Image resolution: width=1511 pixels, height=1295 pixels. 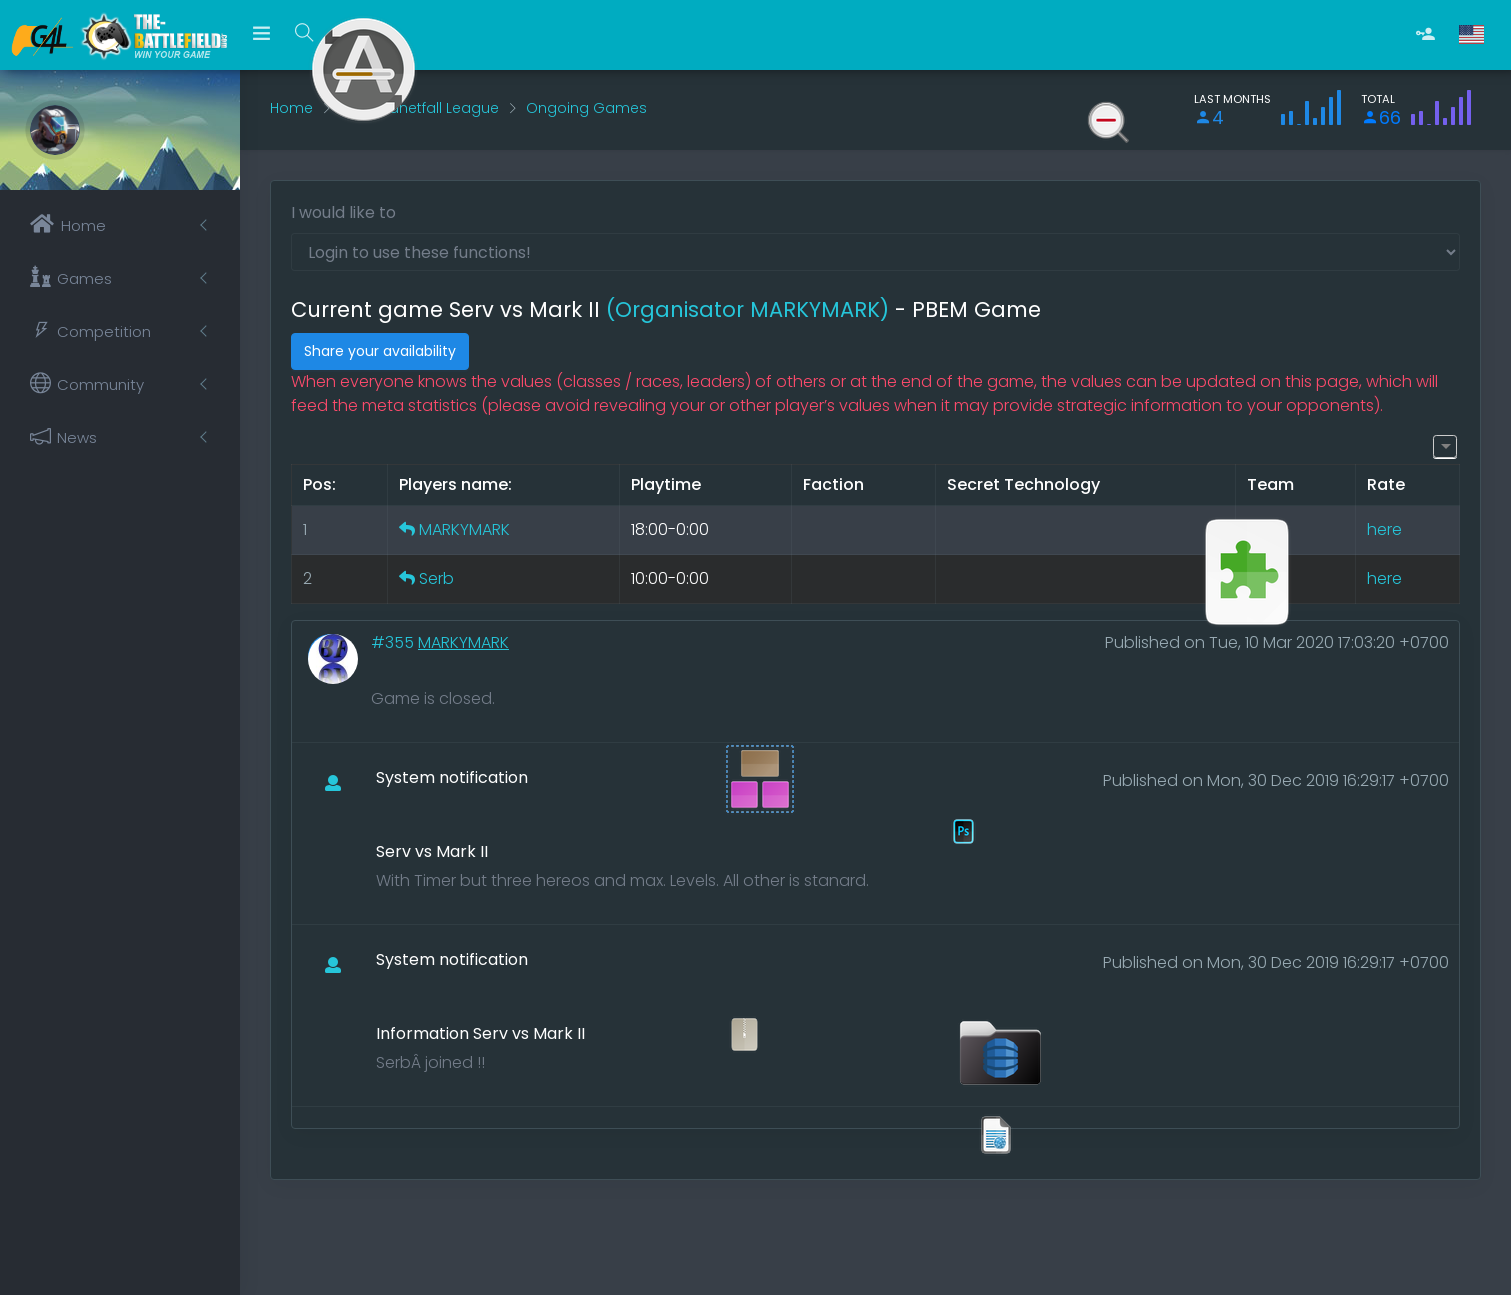 What do you see at coordinates (744, 1034) in the screenshot?
I see `open the archive manager application` at bounding box center [744, 1034].